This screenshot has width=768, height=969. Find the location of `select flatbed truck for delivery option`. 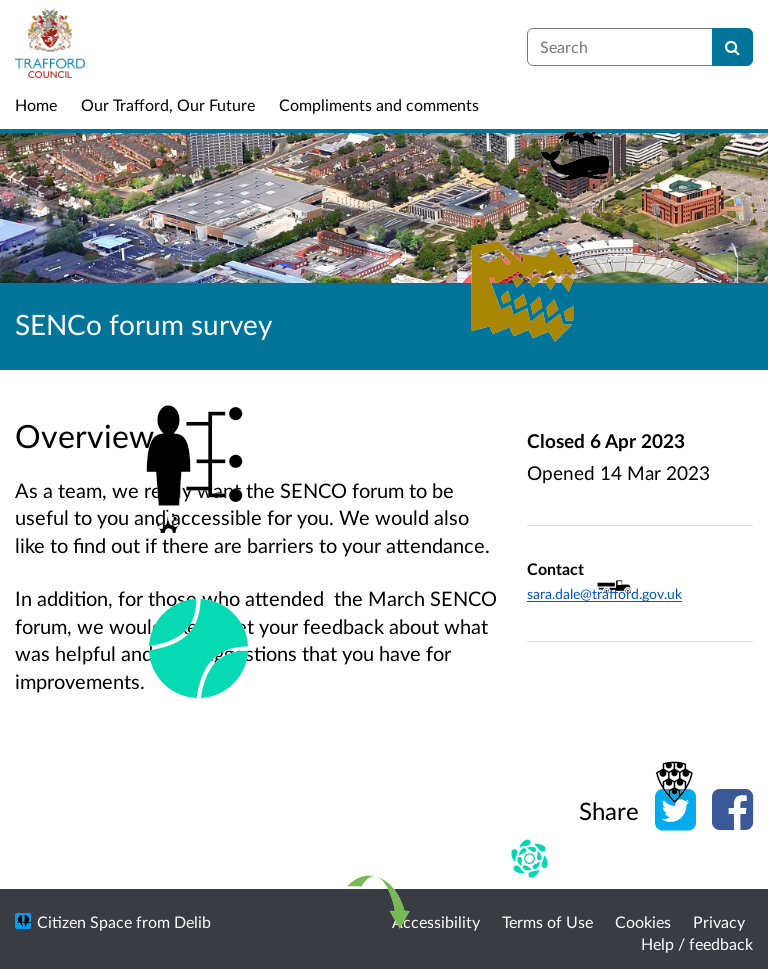

select flatbed truck for delivery option is located at coordinates (614, 587).